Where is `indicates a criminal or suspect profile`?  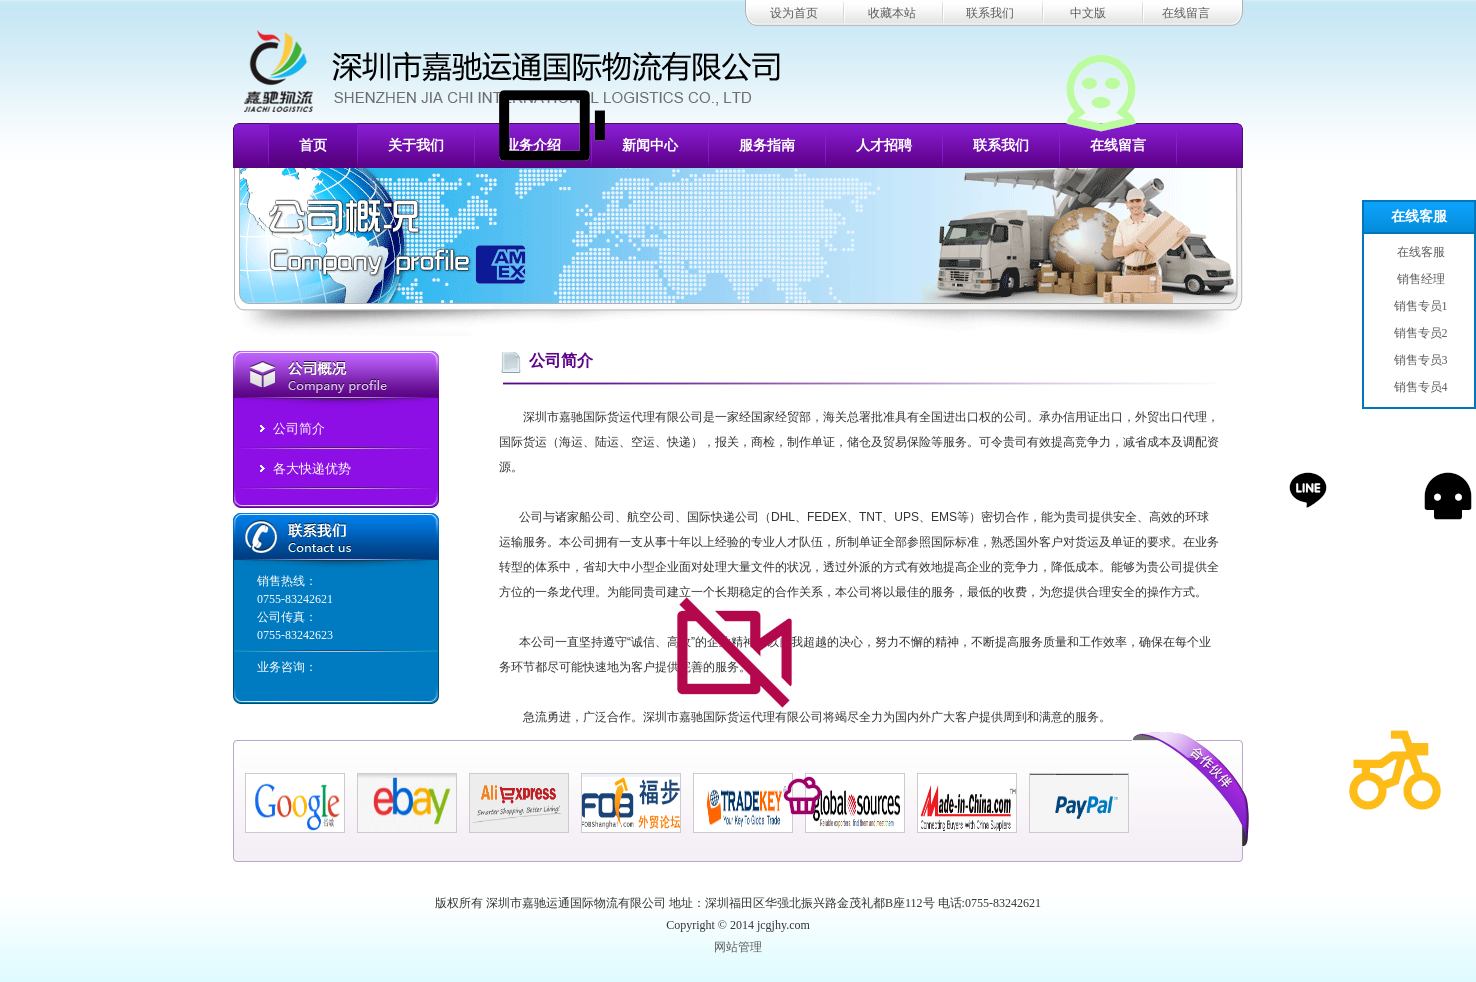 indicates a criminal or suspect profile is located at coordinates (1101, 93).